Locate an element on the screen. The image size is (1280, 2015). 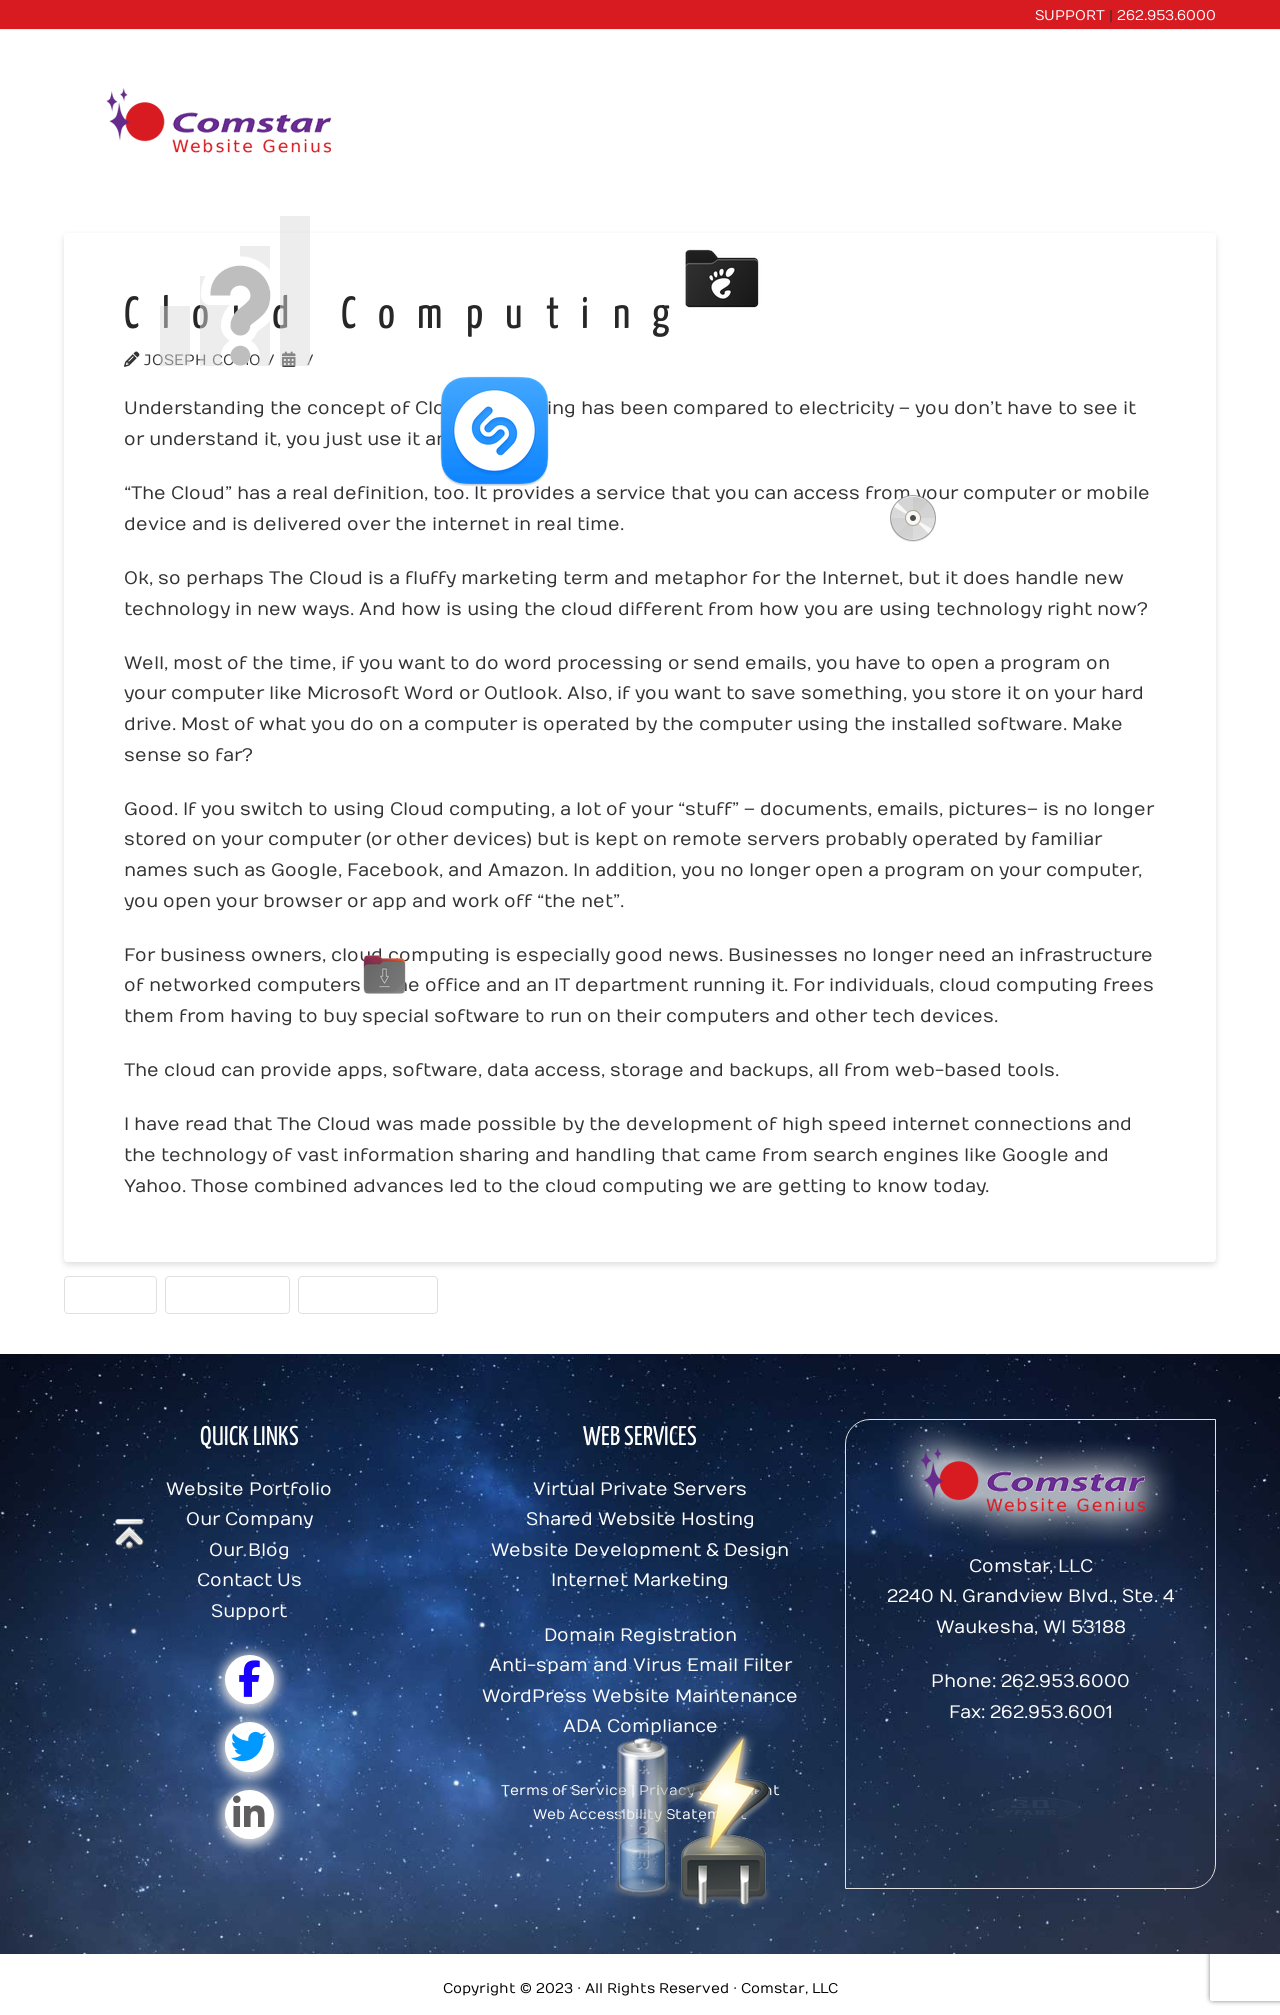
indicates a rewritable DVD disc is located at coordinates (913, 518).